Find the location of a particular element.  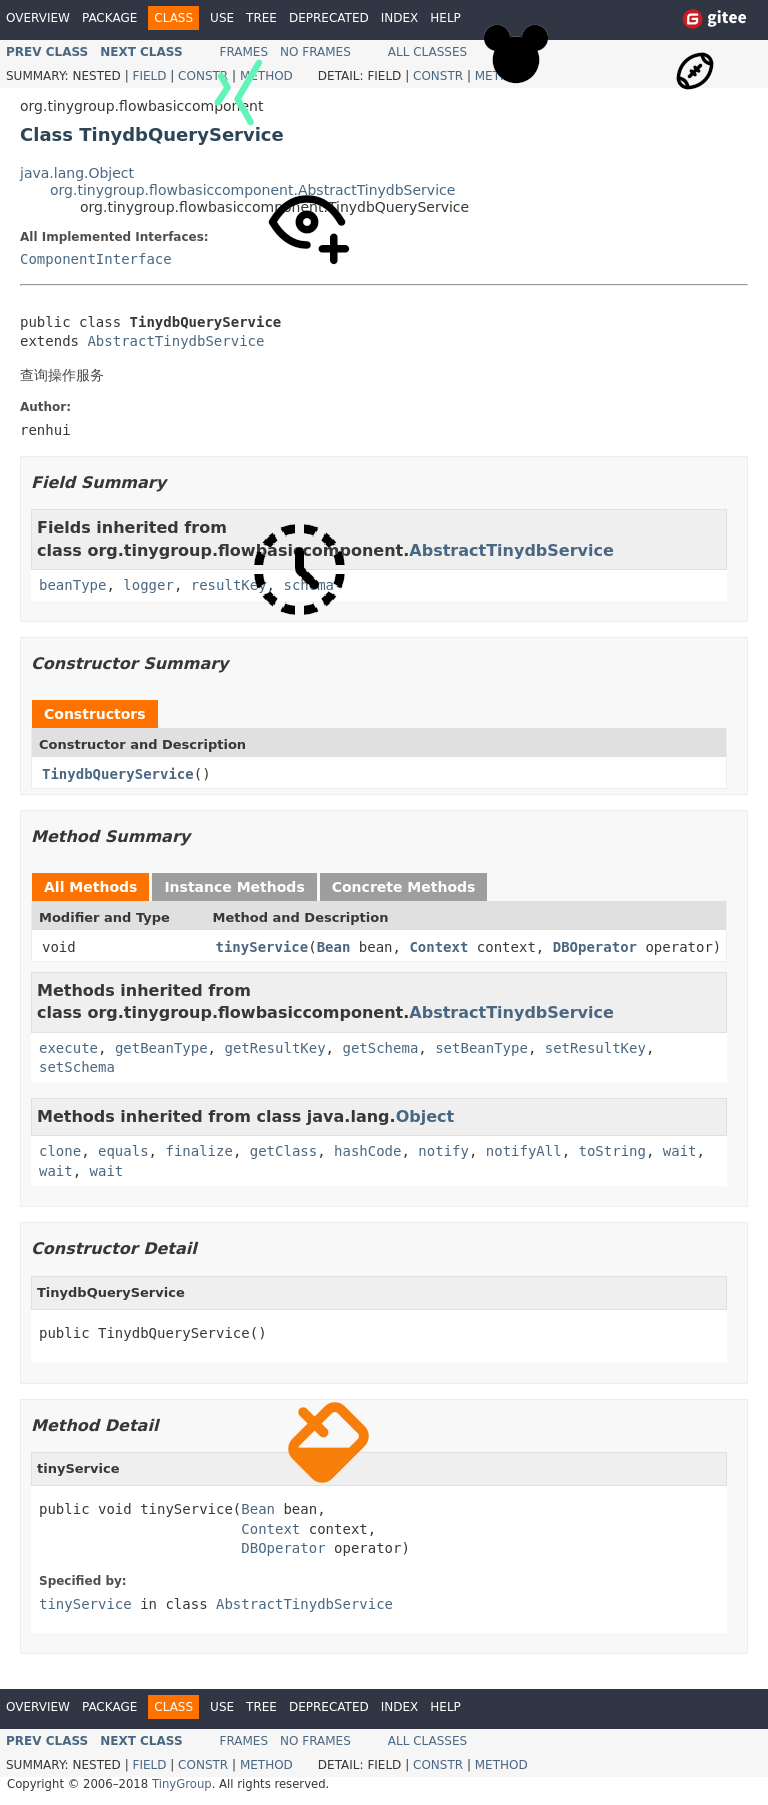

add to watchlist is located at coordinates (307, 222).